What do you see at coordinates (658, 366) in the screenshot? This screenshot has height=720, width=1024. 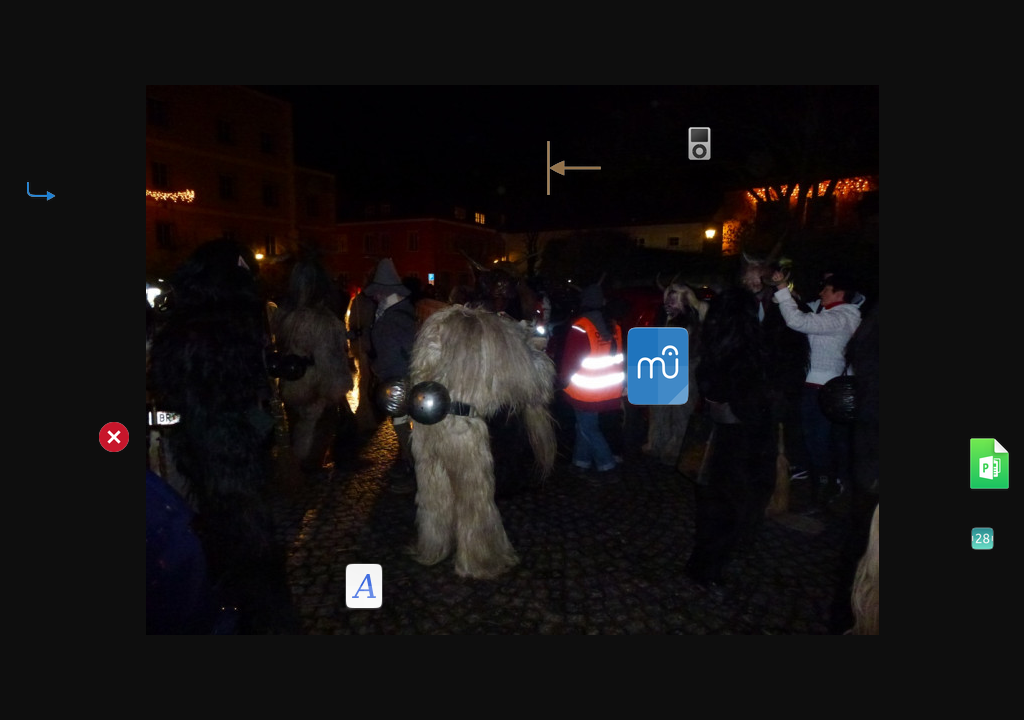 I see `open a MuseScore 3 music notation file` at bounding box center [658, 366].